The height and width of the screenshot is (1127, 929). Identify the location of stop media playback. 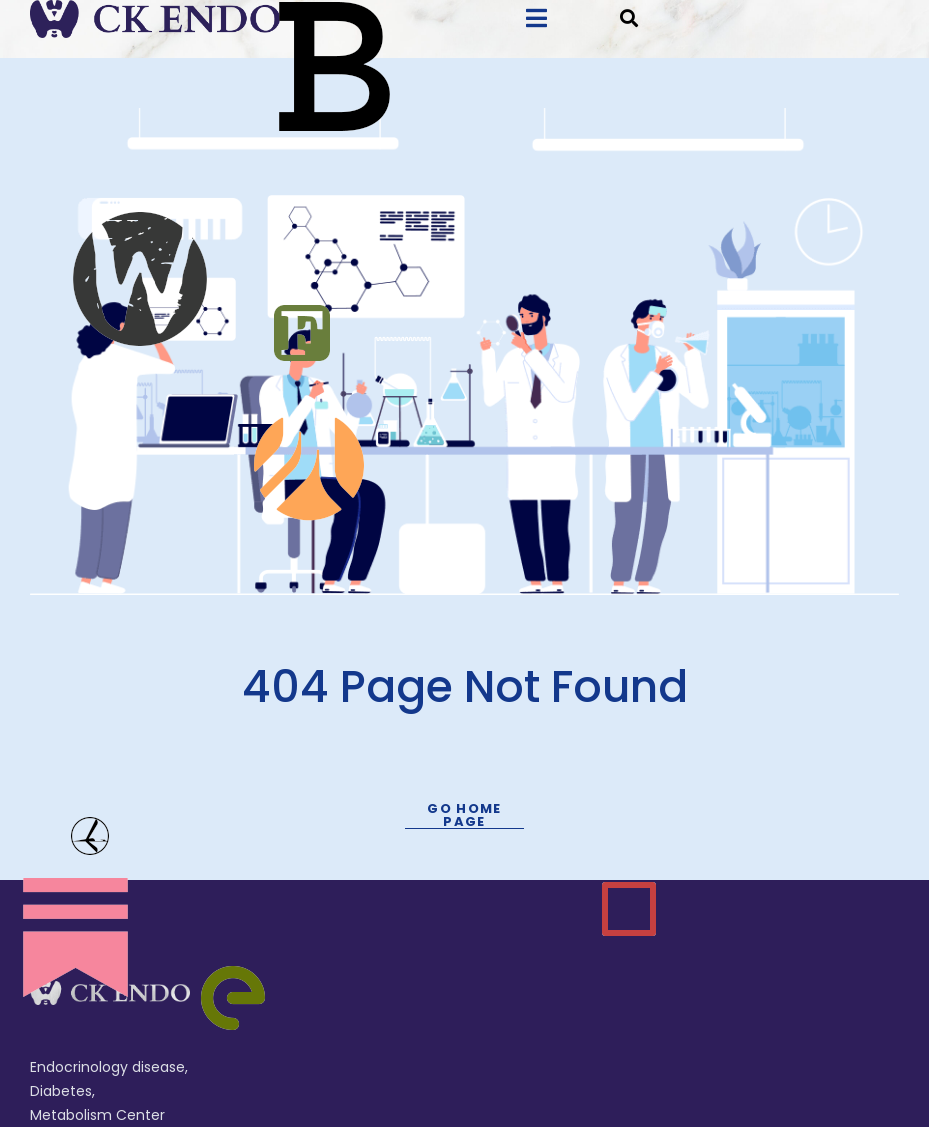
(629, 909).